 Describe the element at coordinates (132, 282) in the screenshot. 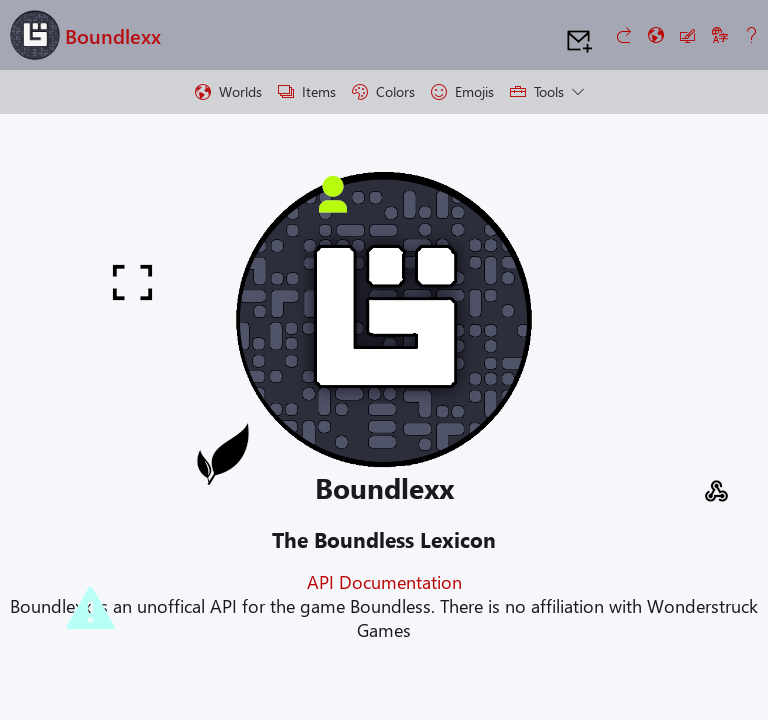

I see `enter fullscreen mode` at that location.